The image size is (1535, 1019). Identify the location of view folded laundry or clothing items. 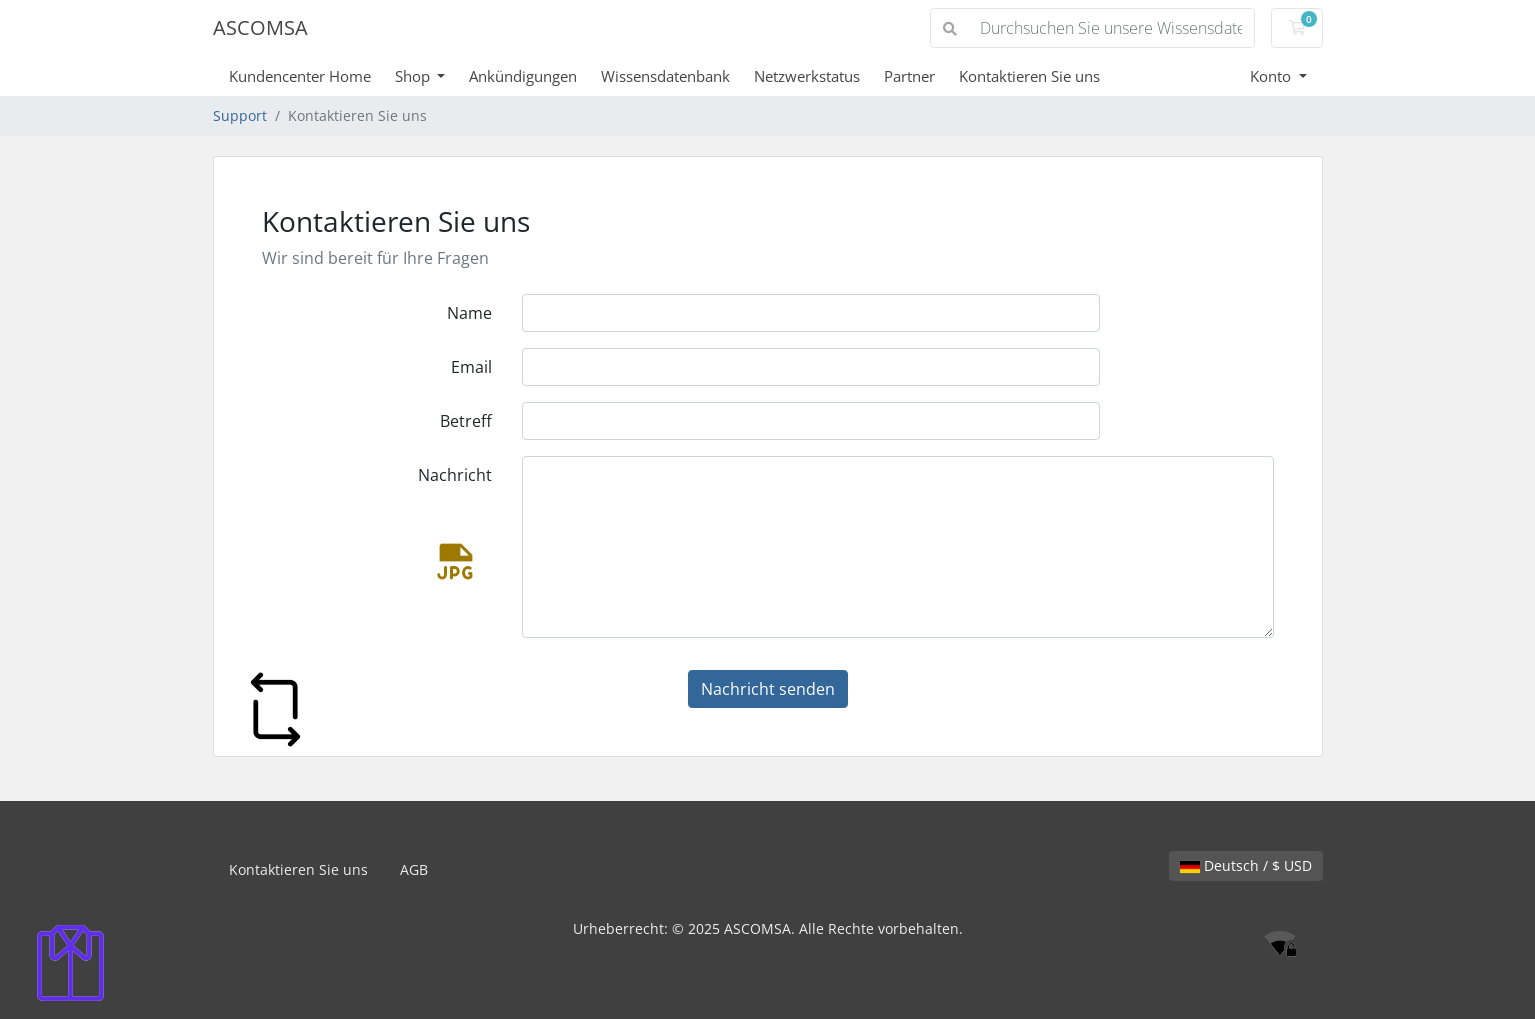
(70, 964).